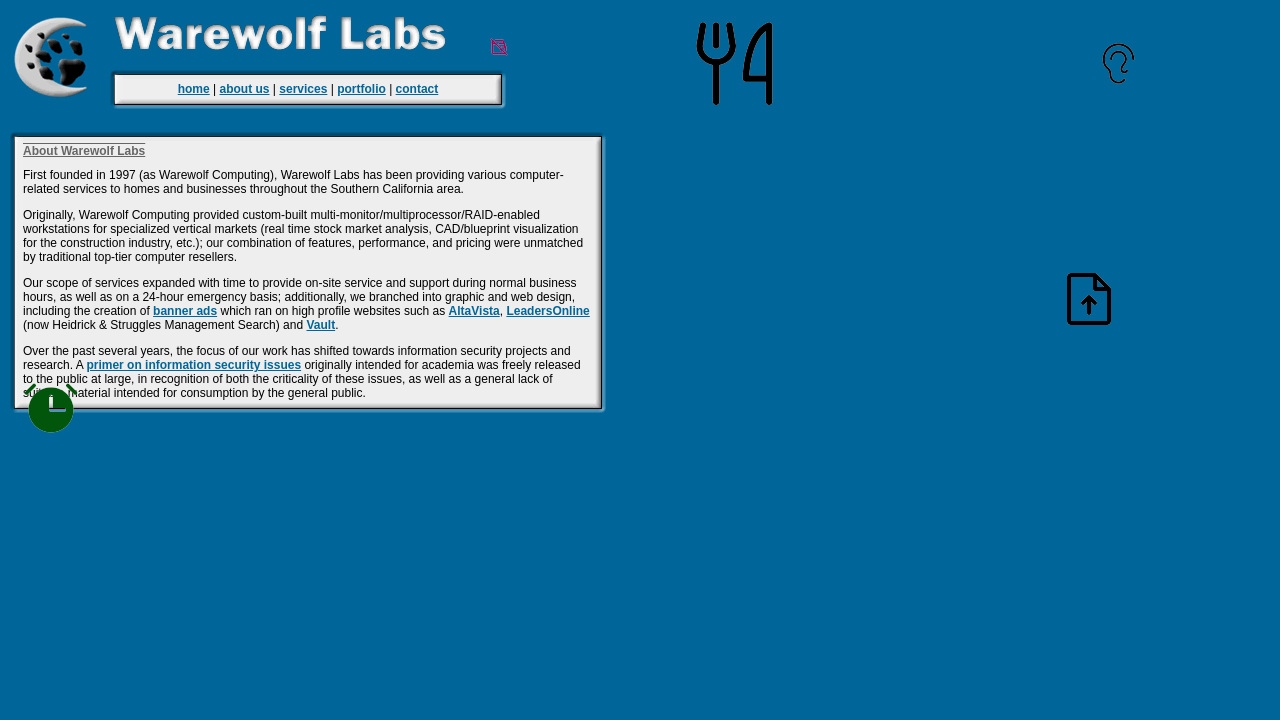 The width and height of the screenshot is (1280, 720). Describe the element at coordinates (1089, 299) in the screenshot. I see `upload a file` at that location.